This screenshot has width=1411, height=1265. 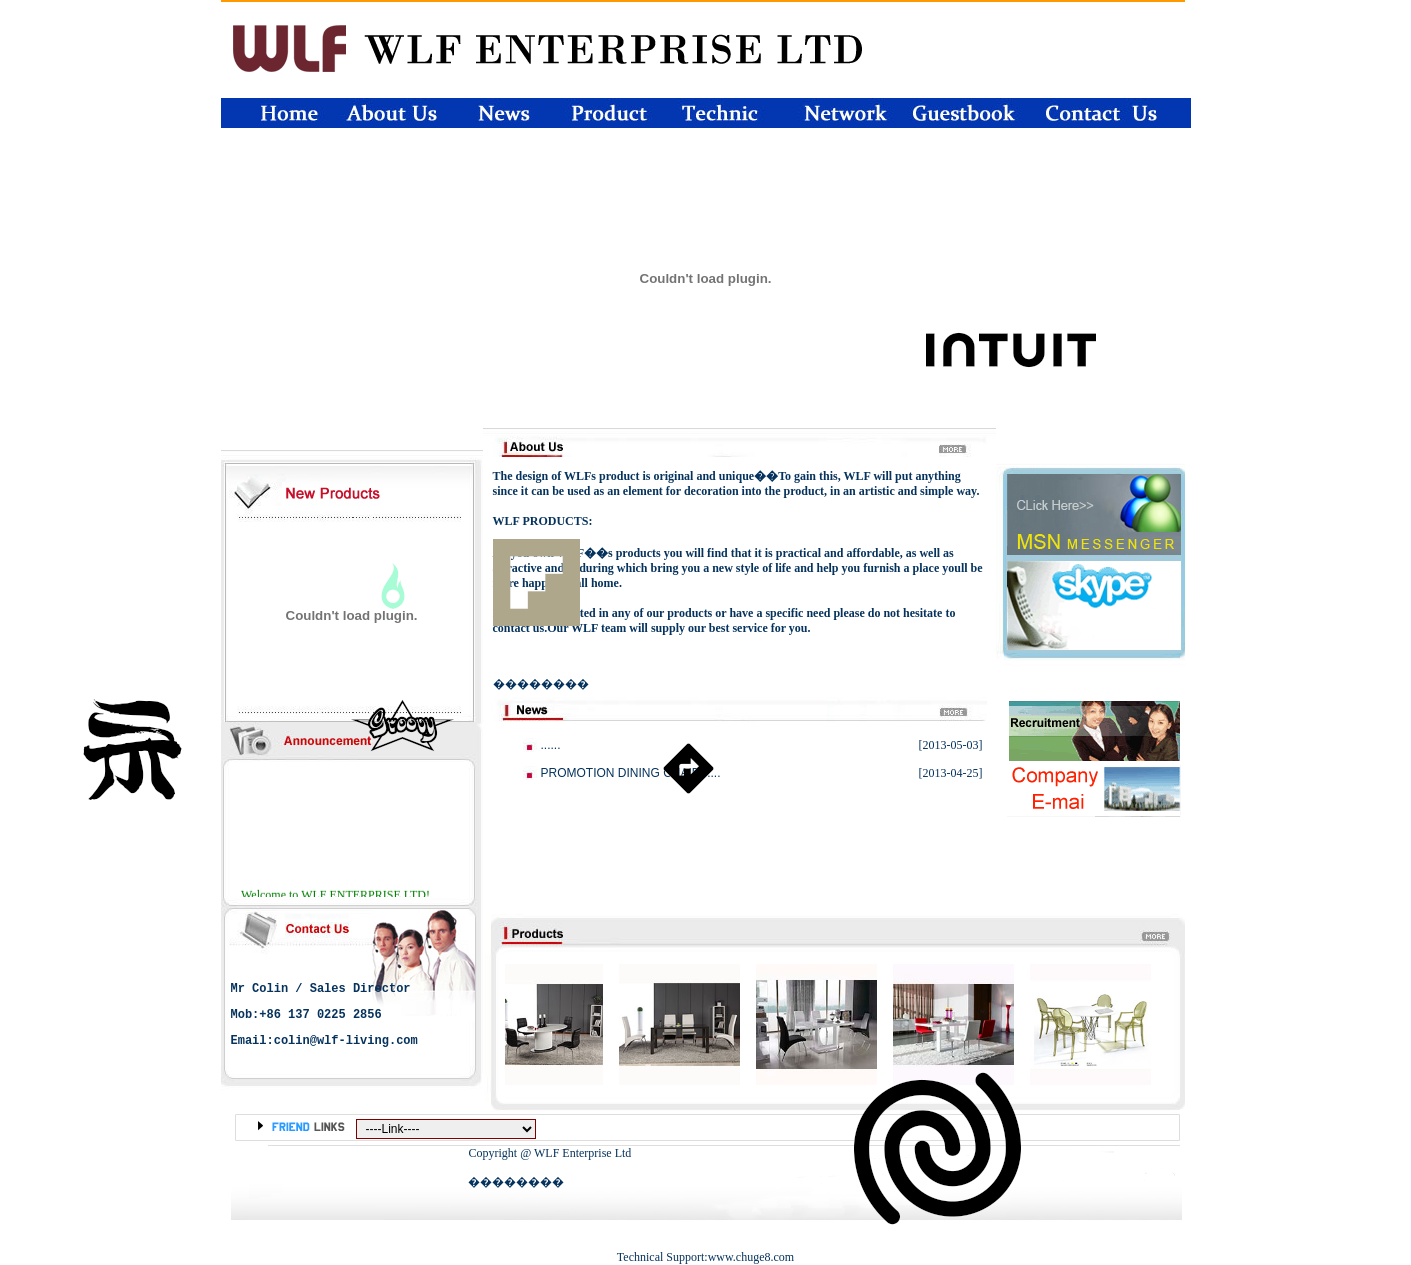 What do you see at coordinates (402, 725) in the screenshot?
I see `apache groovy programming language logo` at bounding box center [402, 725].